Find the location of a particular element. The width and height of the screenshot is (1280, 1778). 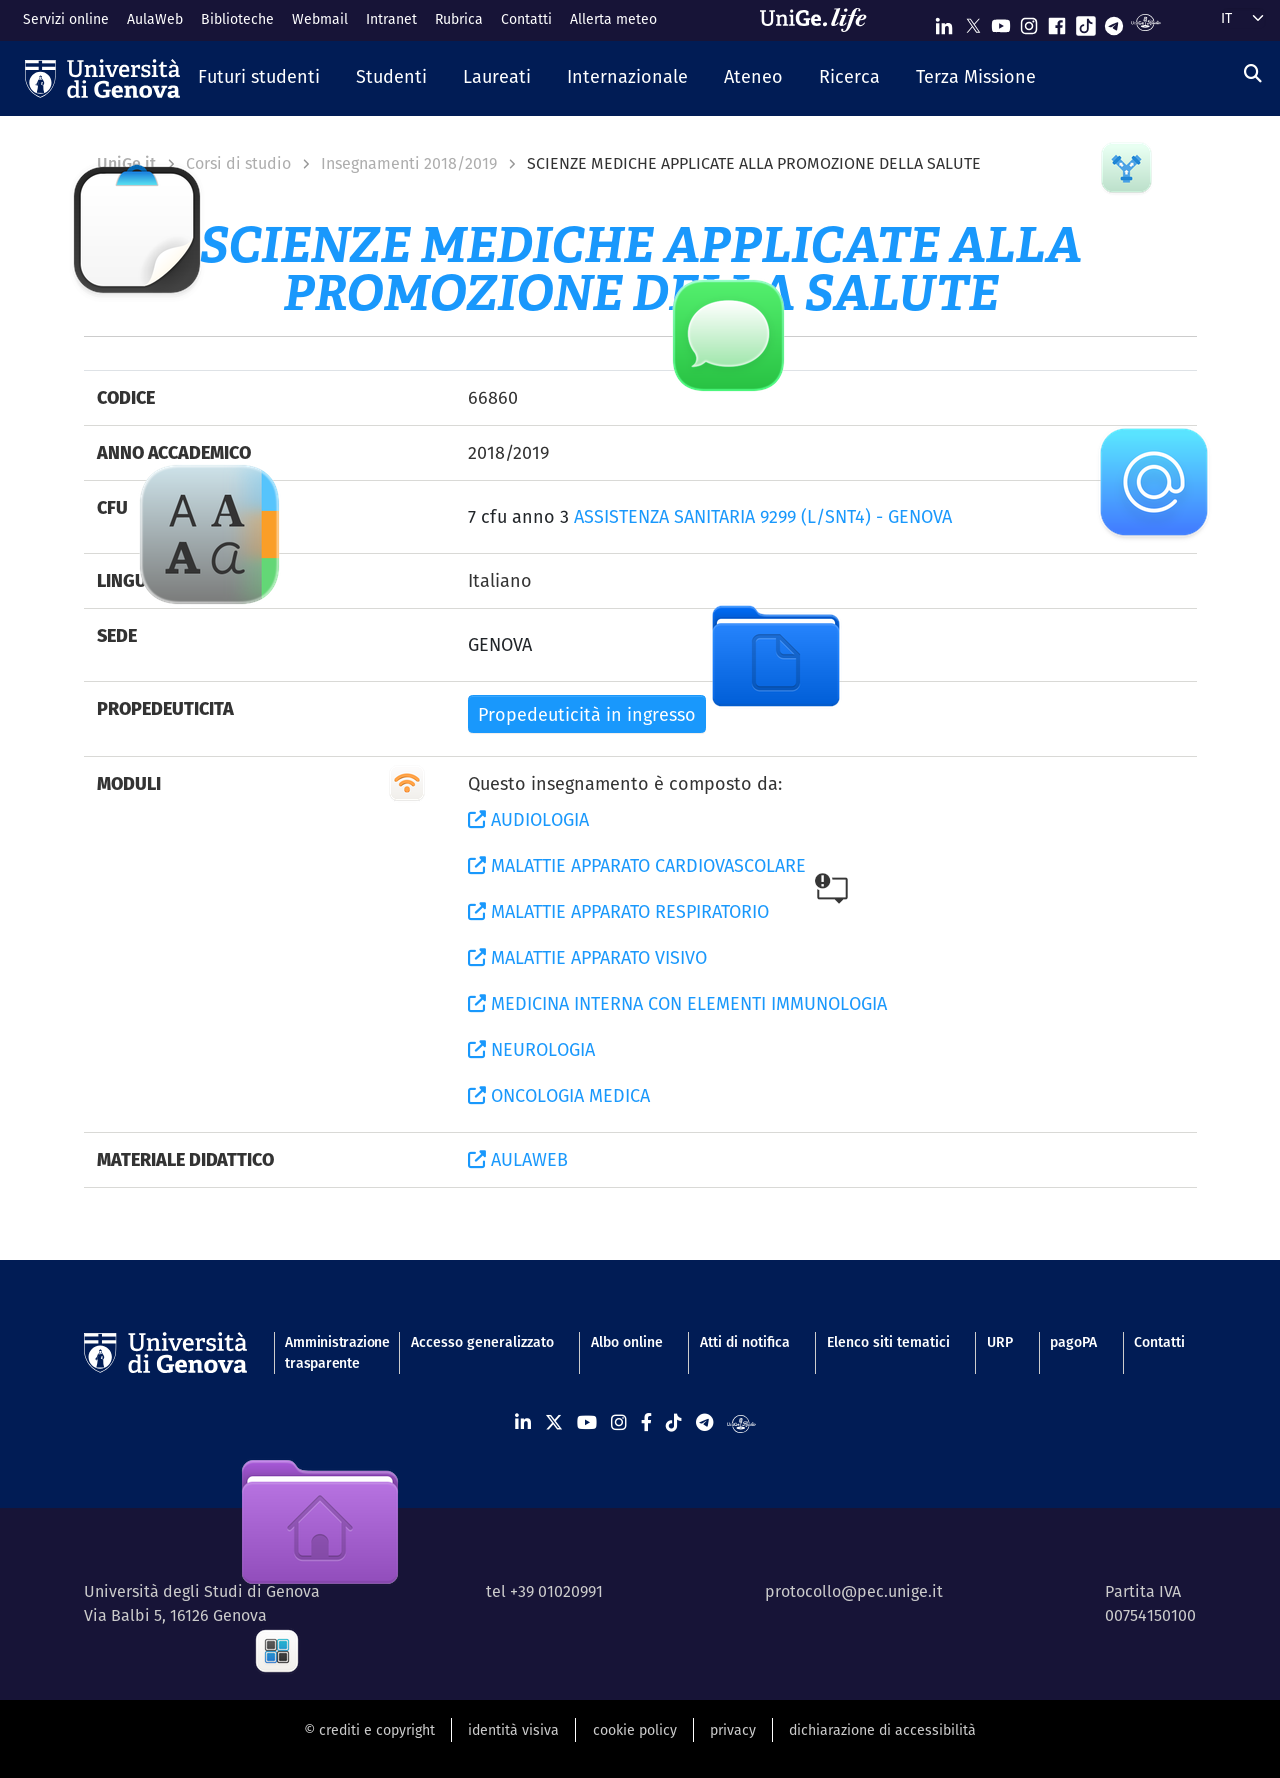

open junction app for choosing which app opens links is located at coordinates (1126, 167).